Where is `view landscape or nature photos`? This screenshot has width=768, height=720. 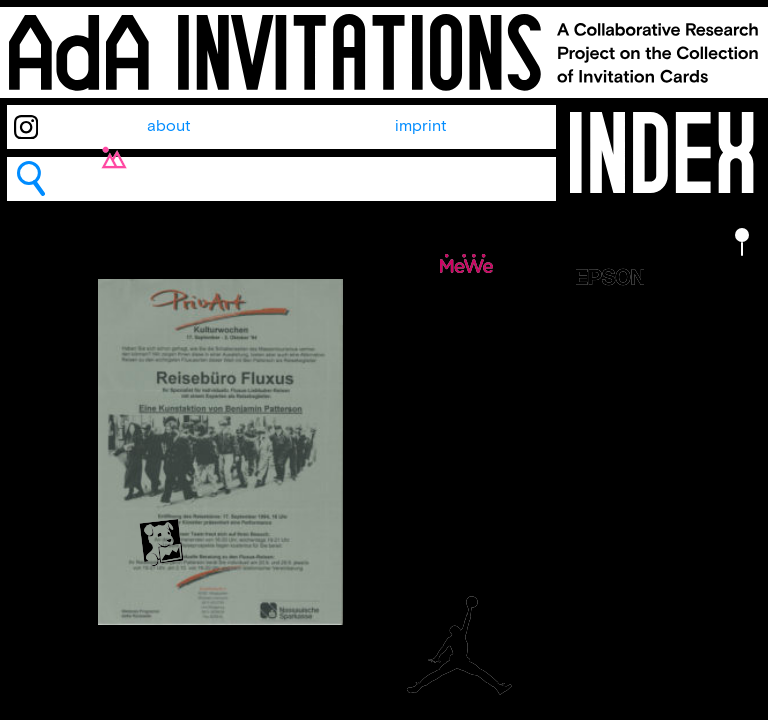 view landscape or nature photos is located at coordinates (113, 157).